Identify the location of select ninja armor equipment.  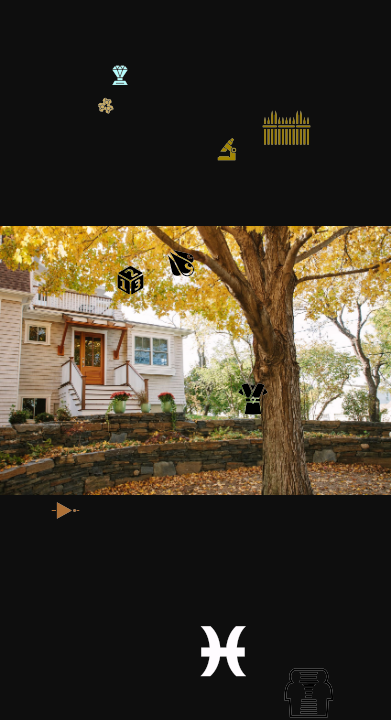
(253, 399).